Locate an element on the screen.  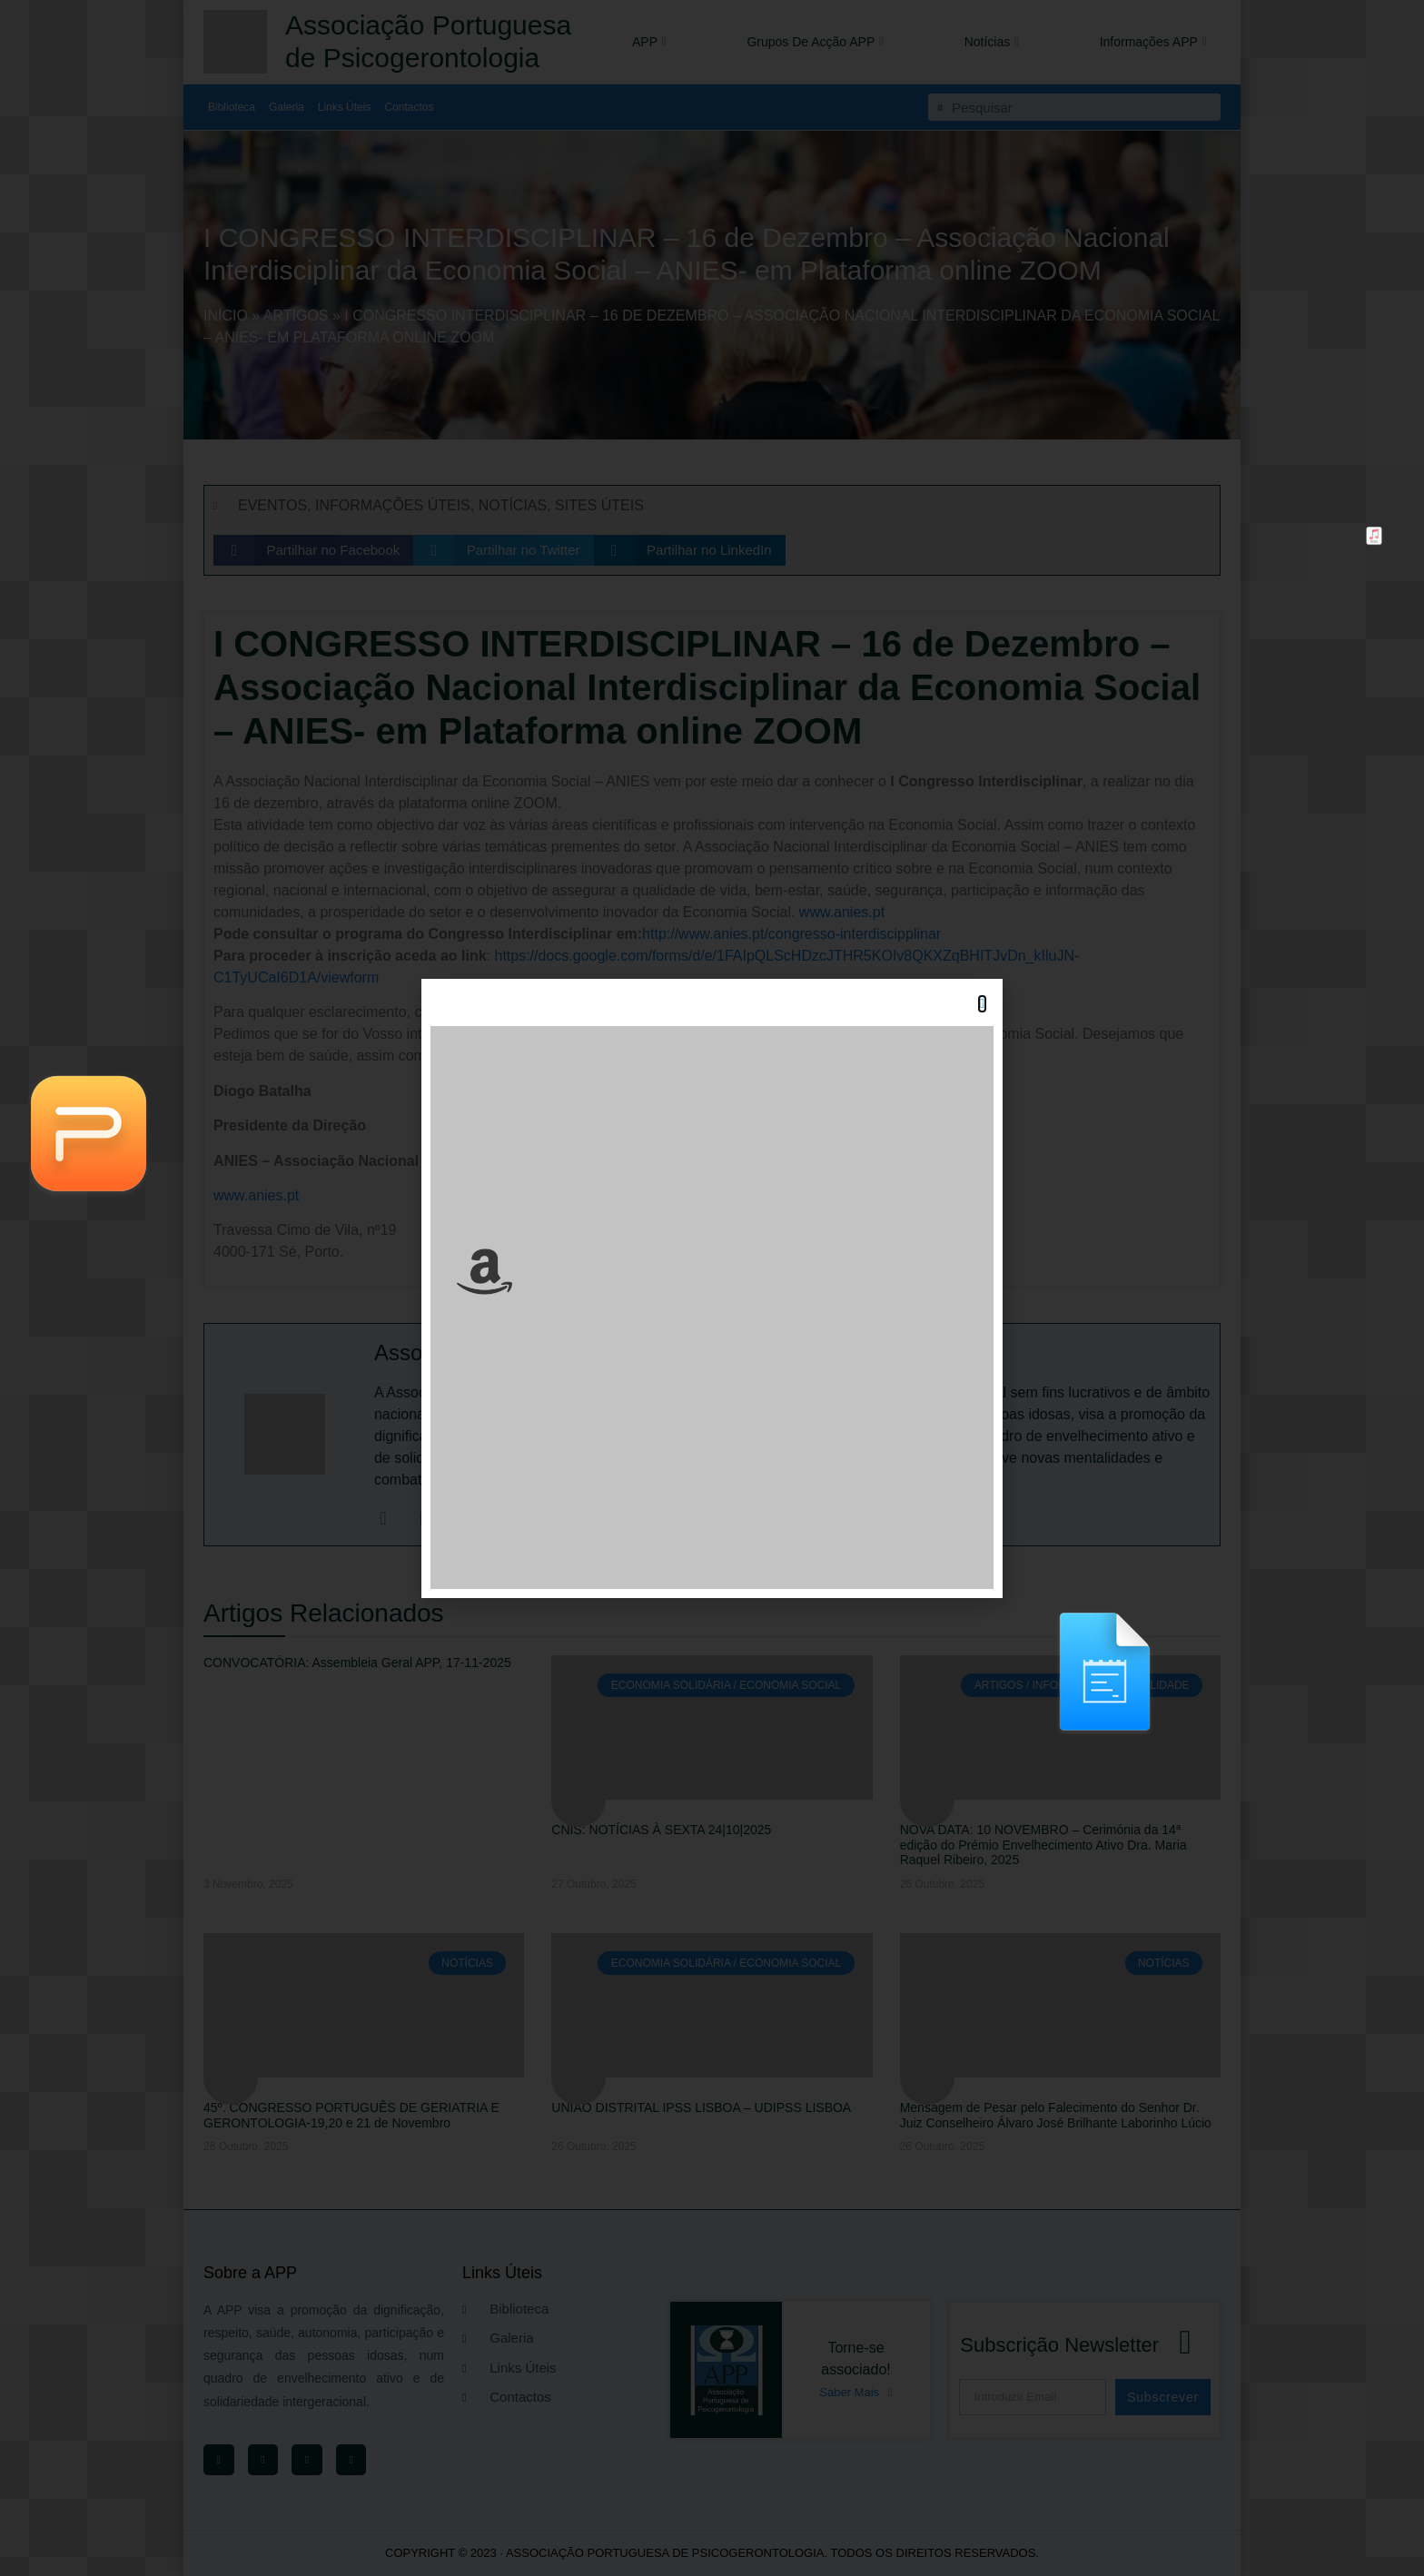
a wav audio file is located at coordinates (1374, 536).